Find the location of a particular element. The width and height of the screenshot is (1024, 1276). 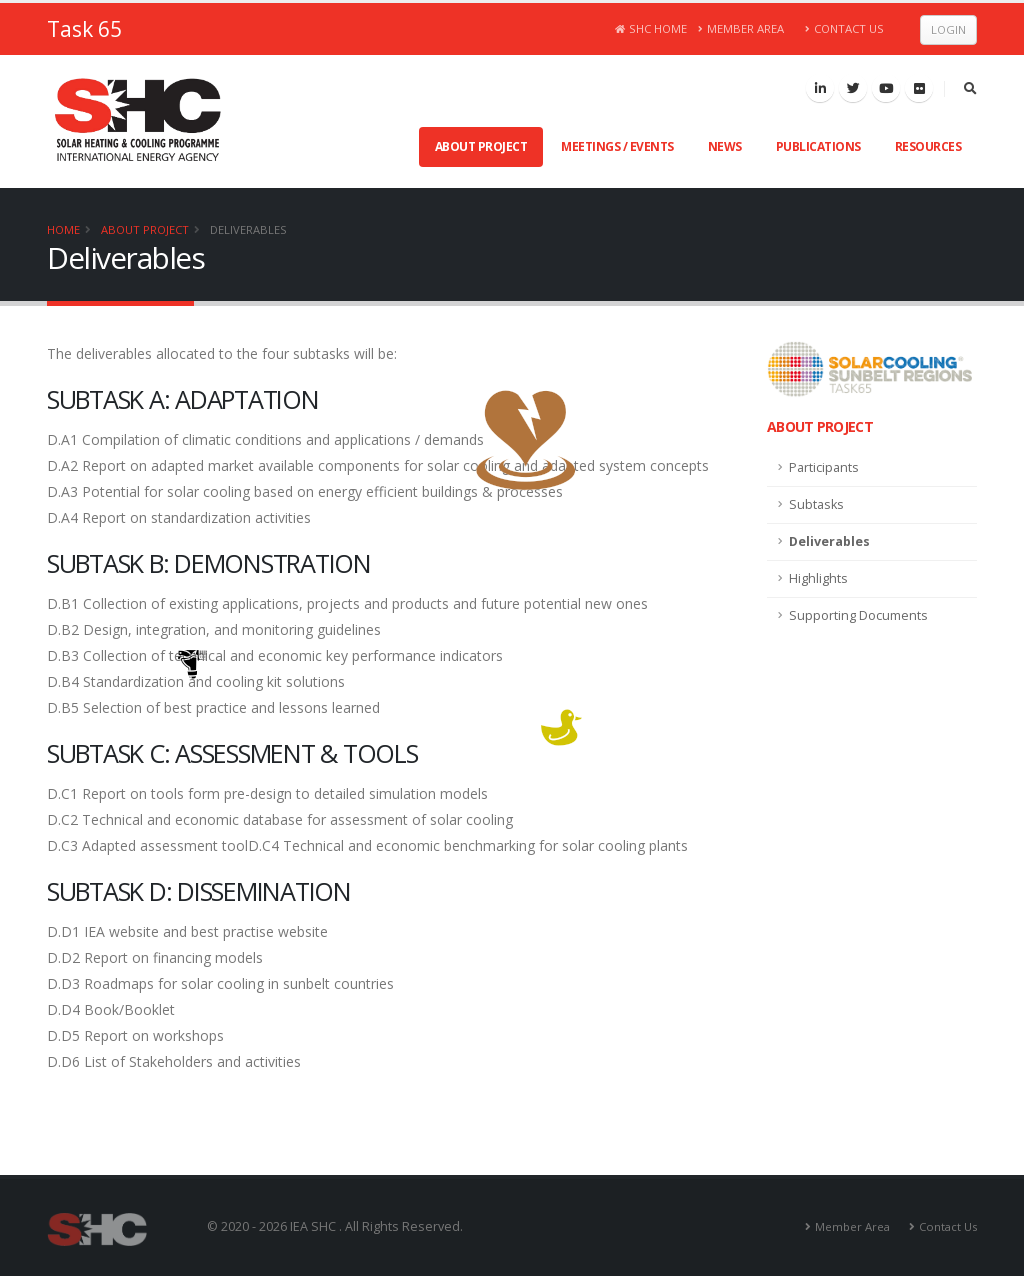

access bath time or kids' mode features is located at coordinates (561, 727).